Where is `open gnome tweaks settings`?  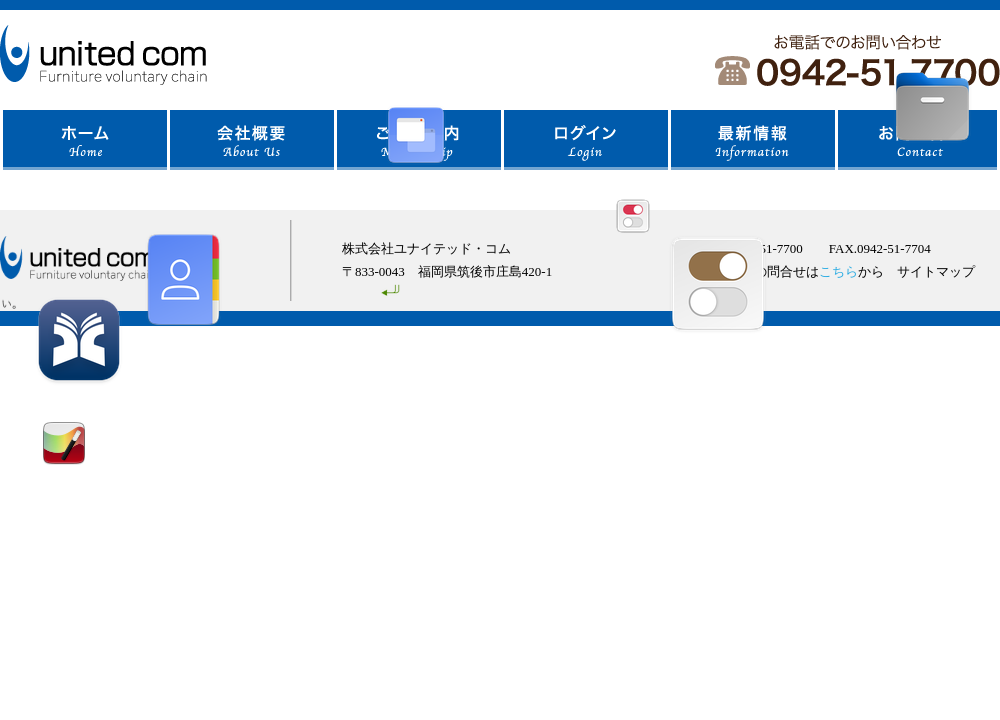
open gnome tweaks settings is located at coordinates (718, 284).